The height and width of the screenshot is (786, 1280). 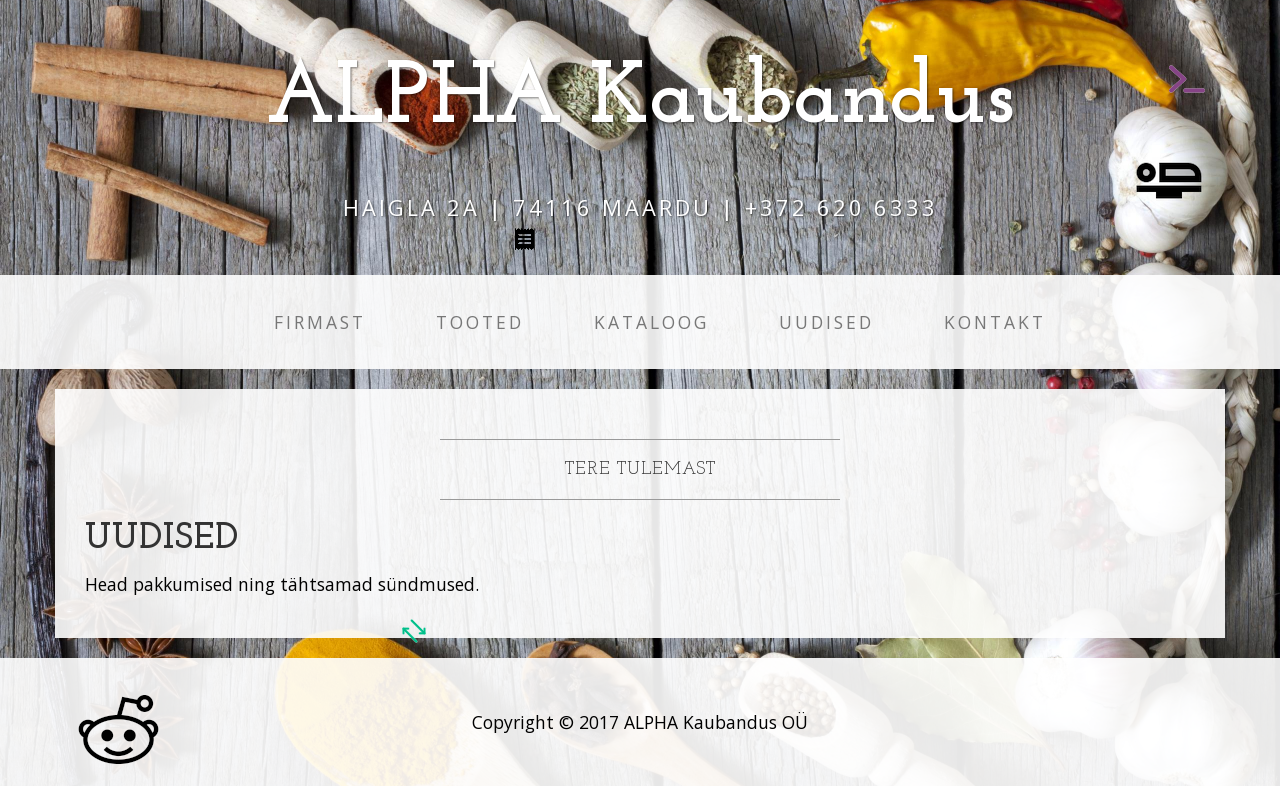 I want to click on view purchase receipt or transaction history, so click(x=525, y=239).